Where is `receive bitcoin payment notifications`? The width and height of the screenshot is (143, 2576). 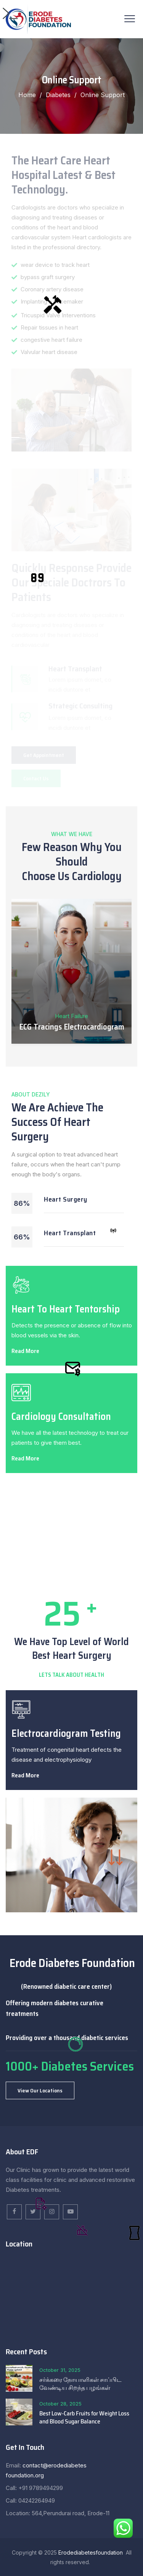 receive bitcoin payment notifications is located at coordinates (72, 1368).